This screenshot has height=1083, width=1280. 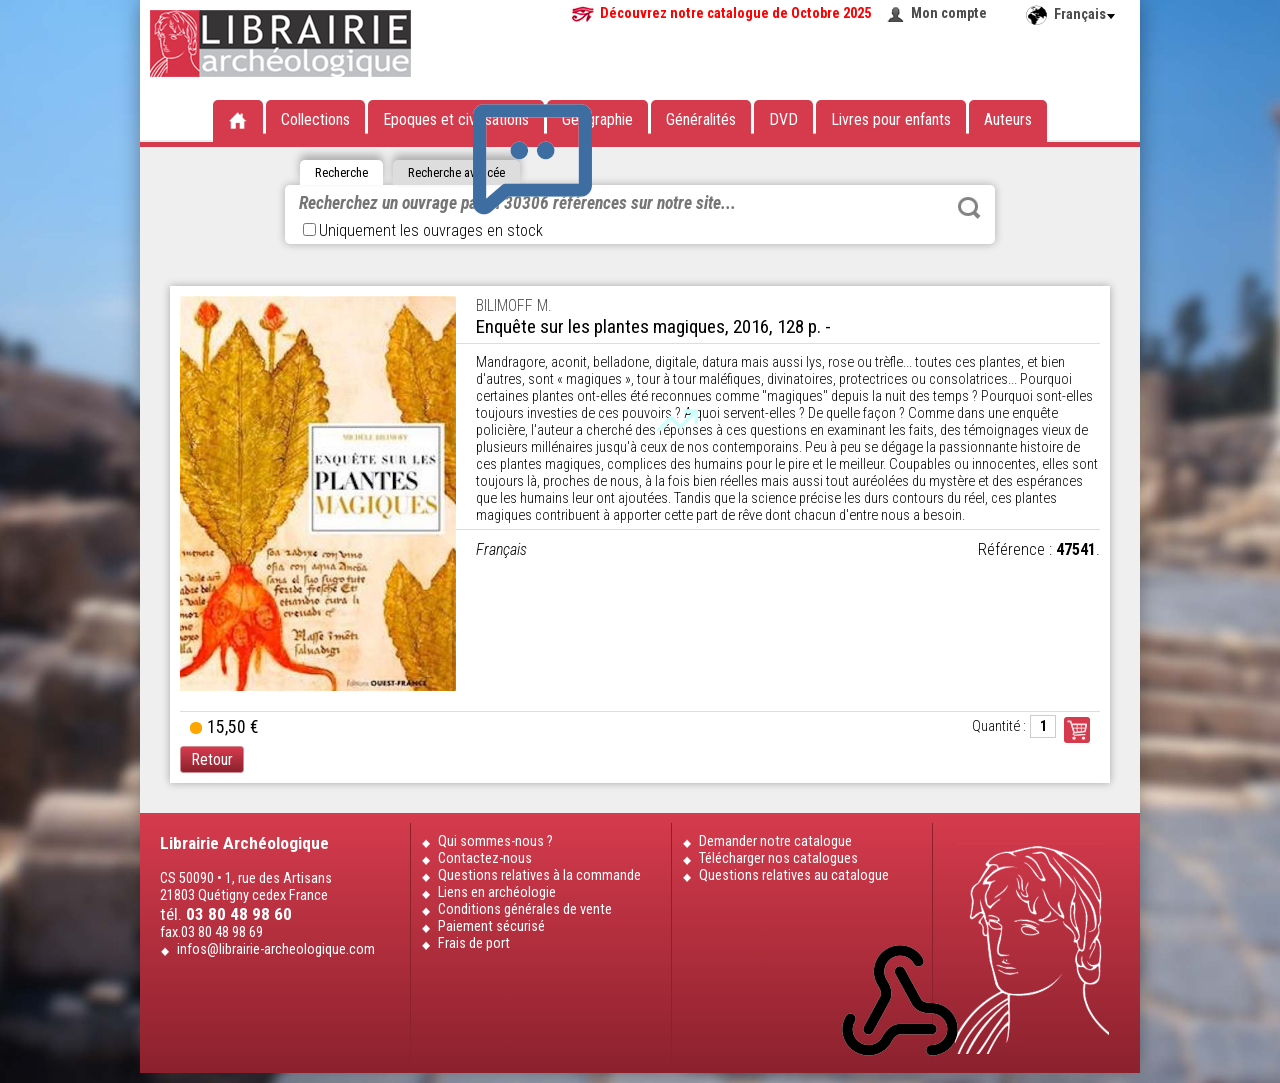 What do you see at coordinates (900, 1003) in the screenshot?
I see `configure webhook integrations` at bounding box center [900, 1003].